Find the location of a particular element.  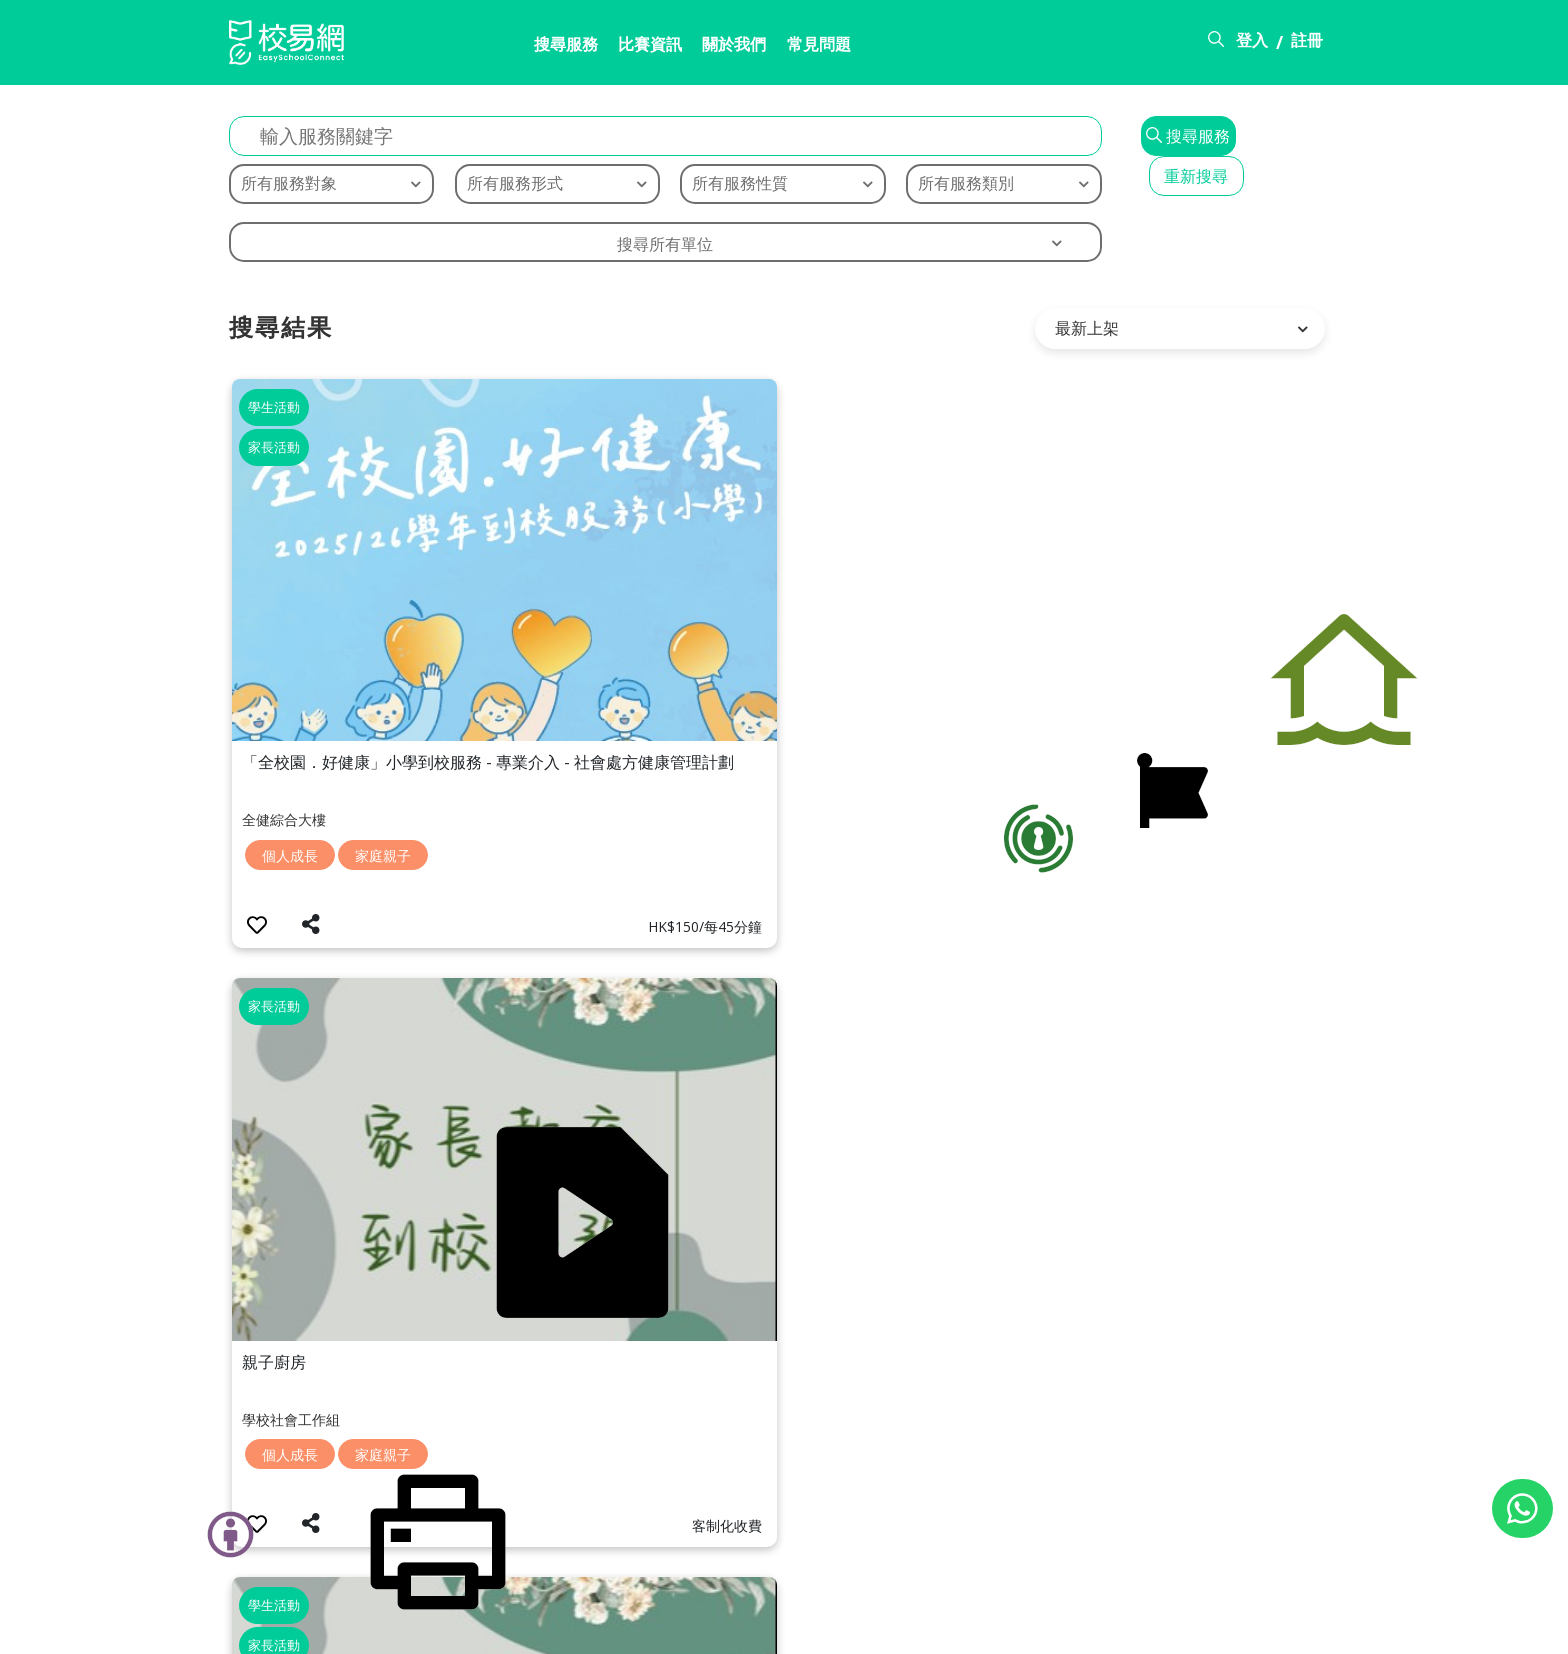

indicates creative commons attribution required is located at coordinates (230, 1534).